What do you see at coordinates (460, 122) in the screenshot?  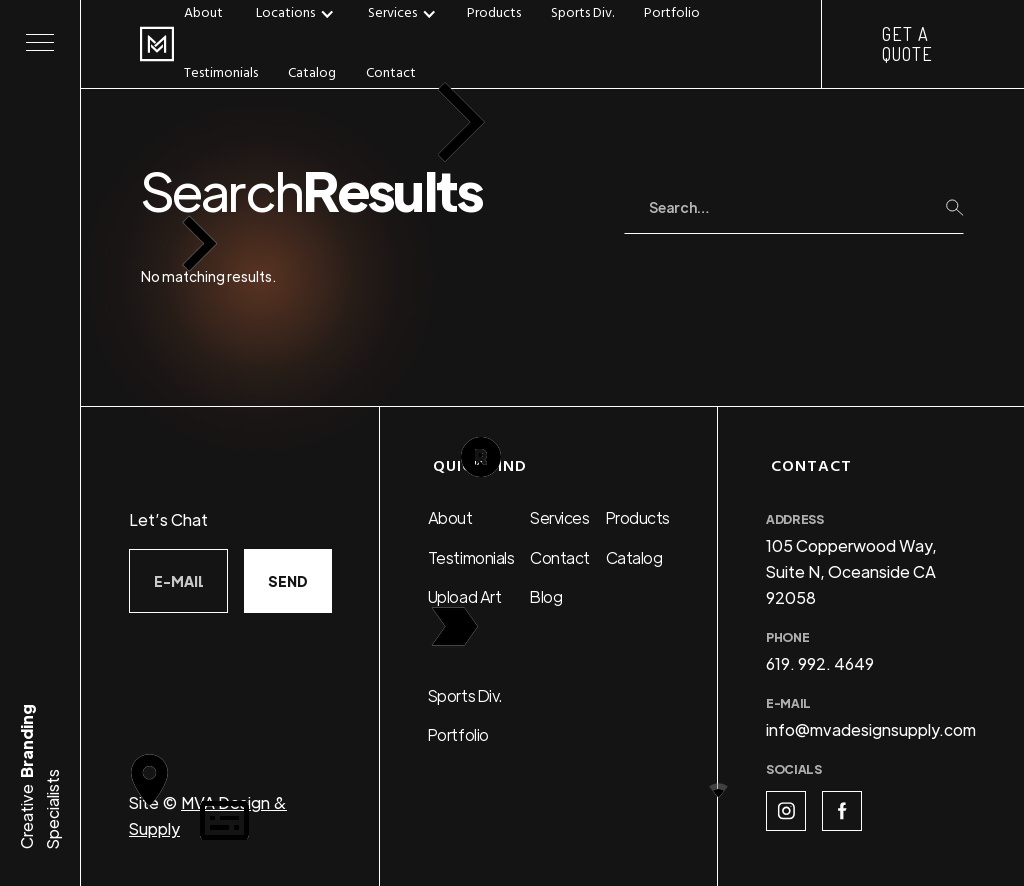 I see `navigate to the next item or screen` at bounding box center [460, 122].